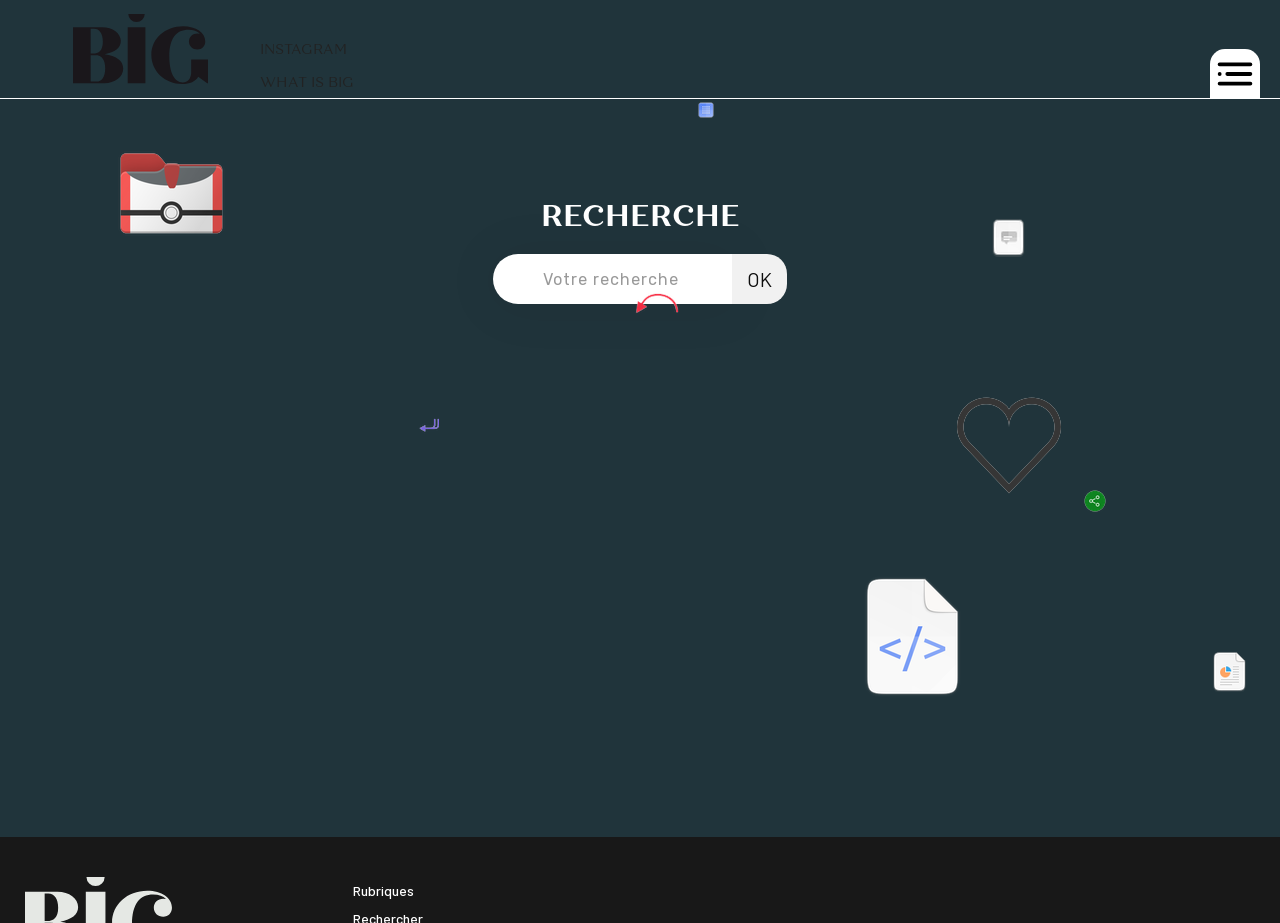  I want to click on open the app drawer or launcher, so click(706, 110).